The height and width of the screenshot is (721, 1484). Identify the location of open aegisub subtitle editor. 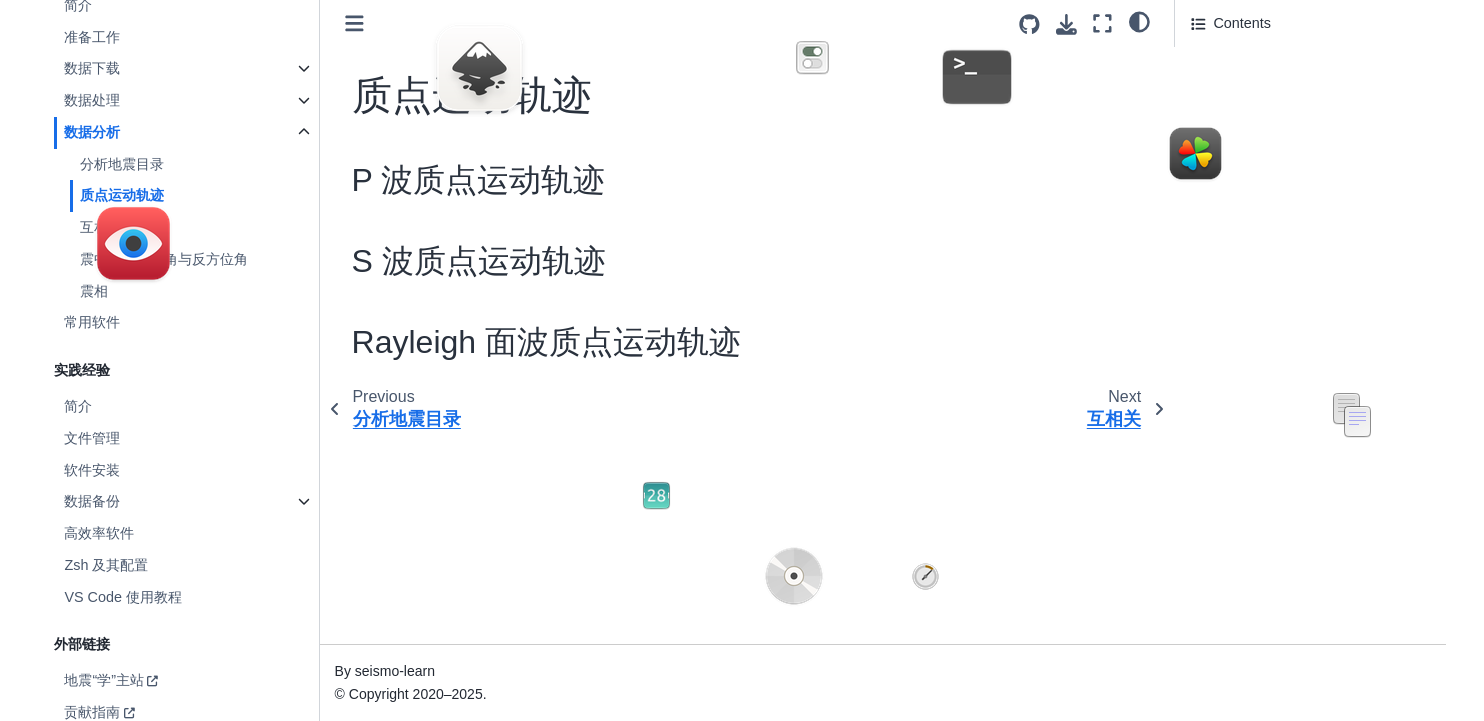
(133, 243).